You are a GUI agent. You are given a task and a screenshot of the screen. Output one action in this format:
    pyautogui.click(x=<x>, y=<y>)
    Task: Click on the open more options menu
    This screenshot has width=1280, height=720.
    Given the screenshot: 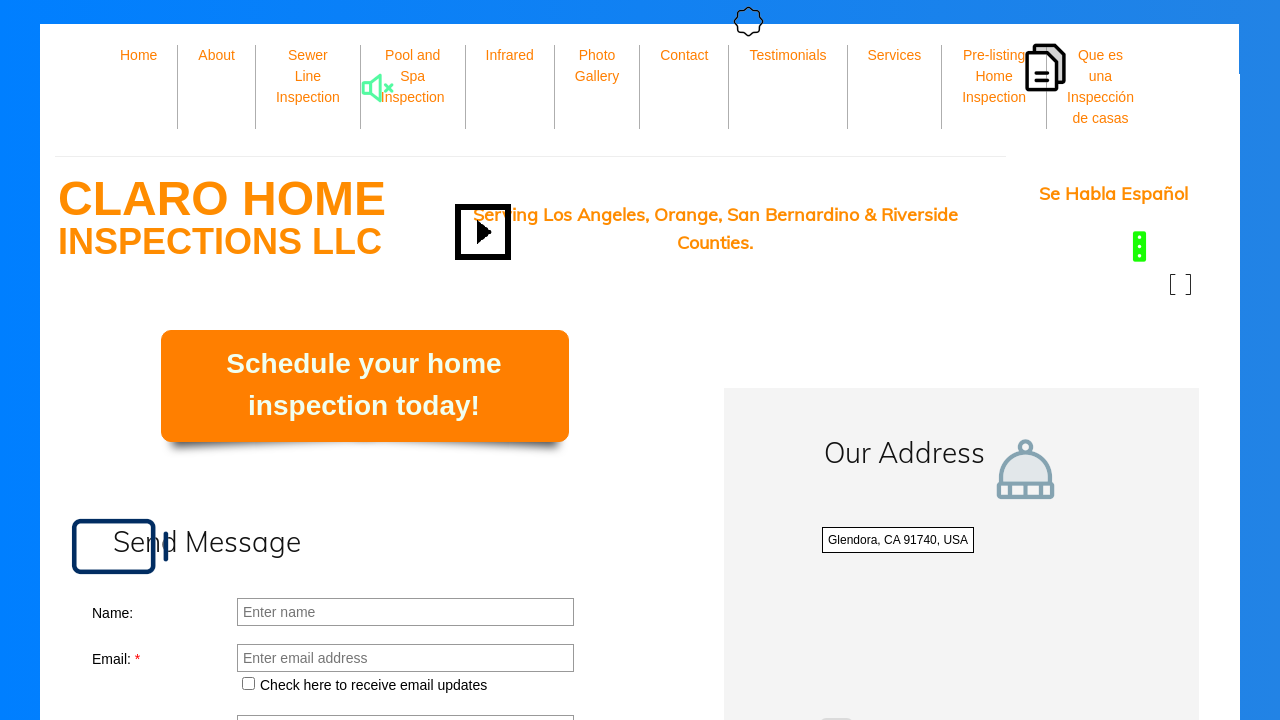 What is the action you would take?
    pyautogui.click(x=1139, y=246)
    